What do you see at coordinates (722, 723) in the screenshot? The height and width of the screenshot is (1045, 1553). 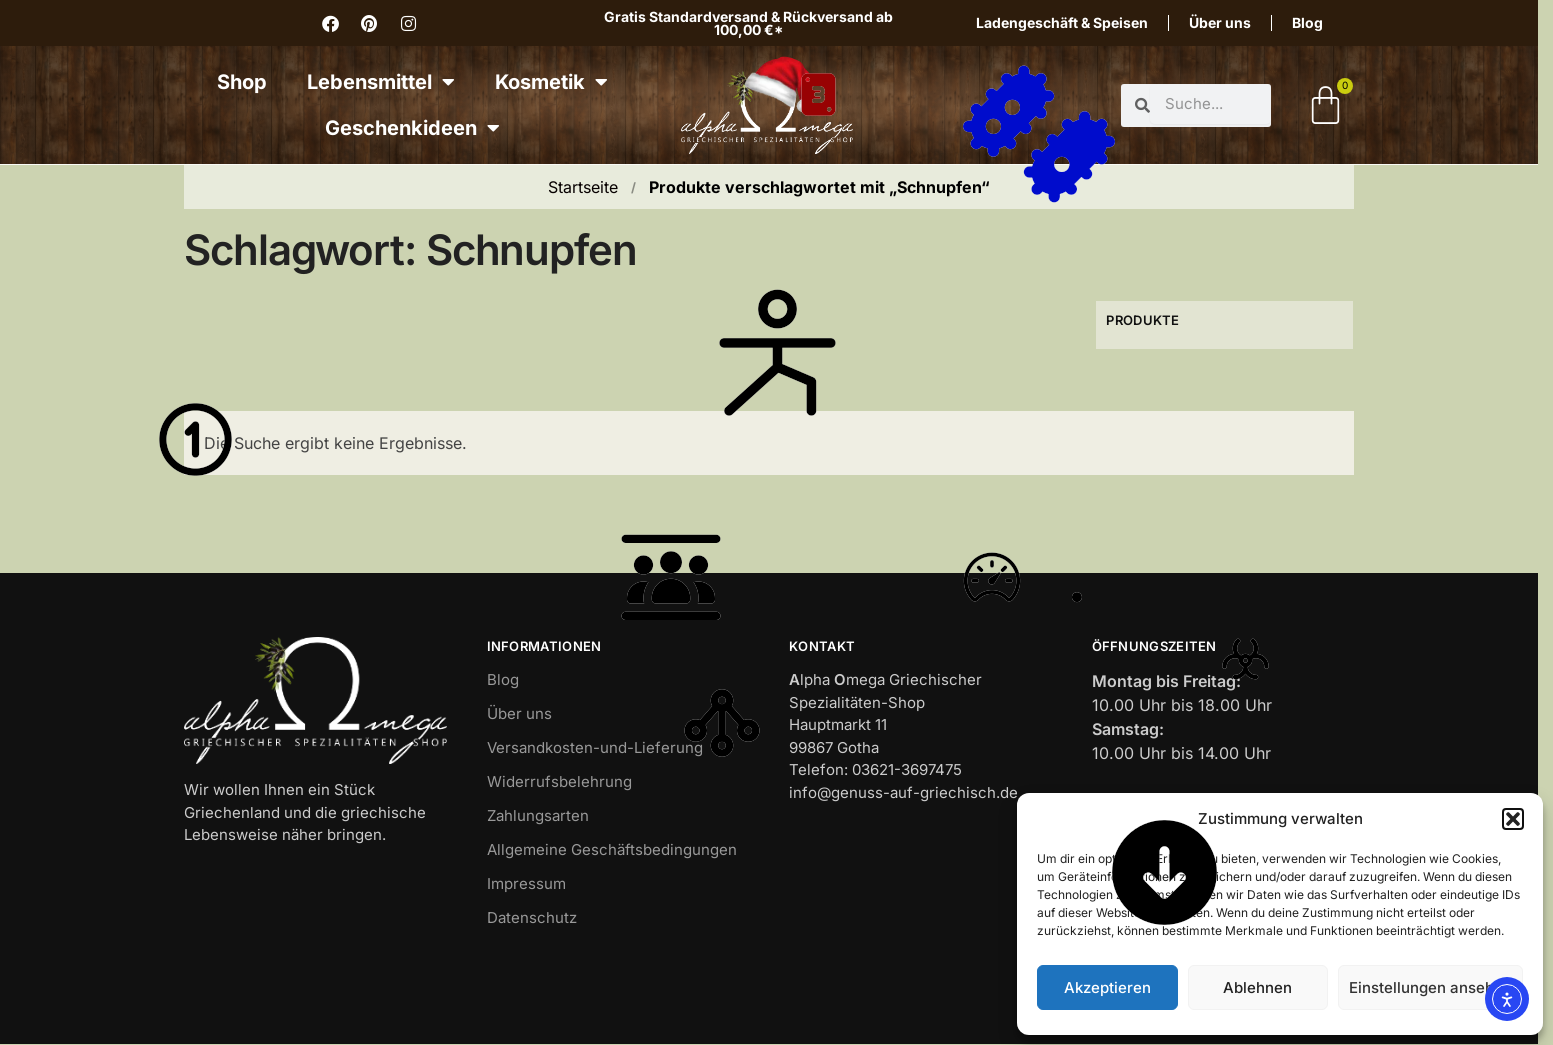 I see `view hierarchical data structure` at bounding box center [722, 723].